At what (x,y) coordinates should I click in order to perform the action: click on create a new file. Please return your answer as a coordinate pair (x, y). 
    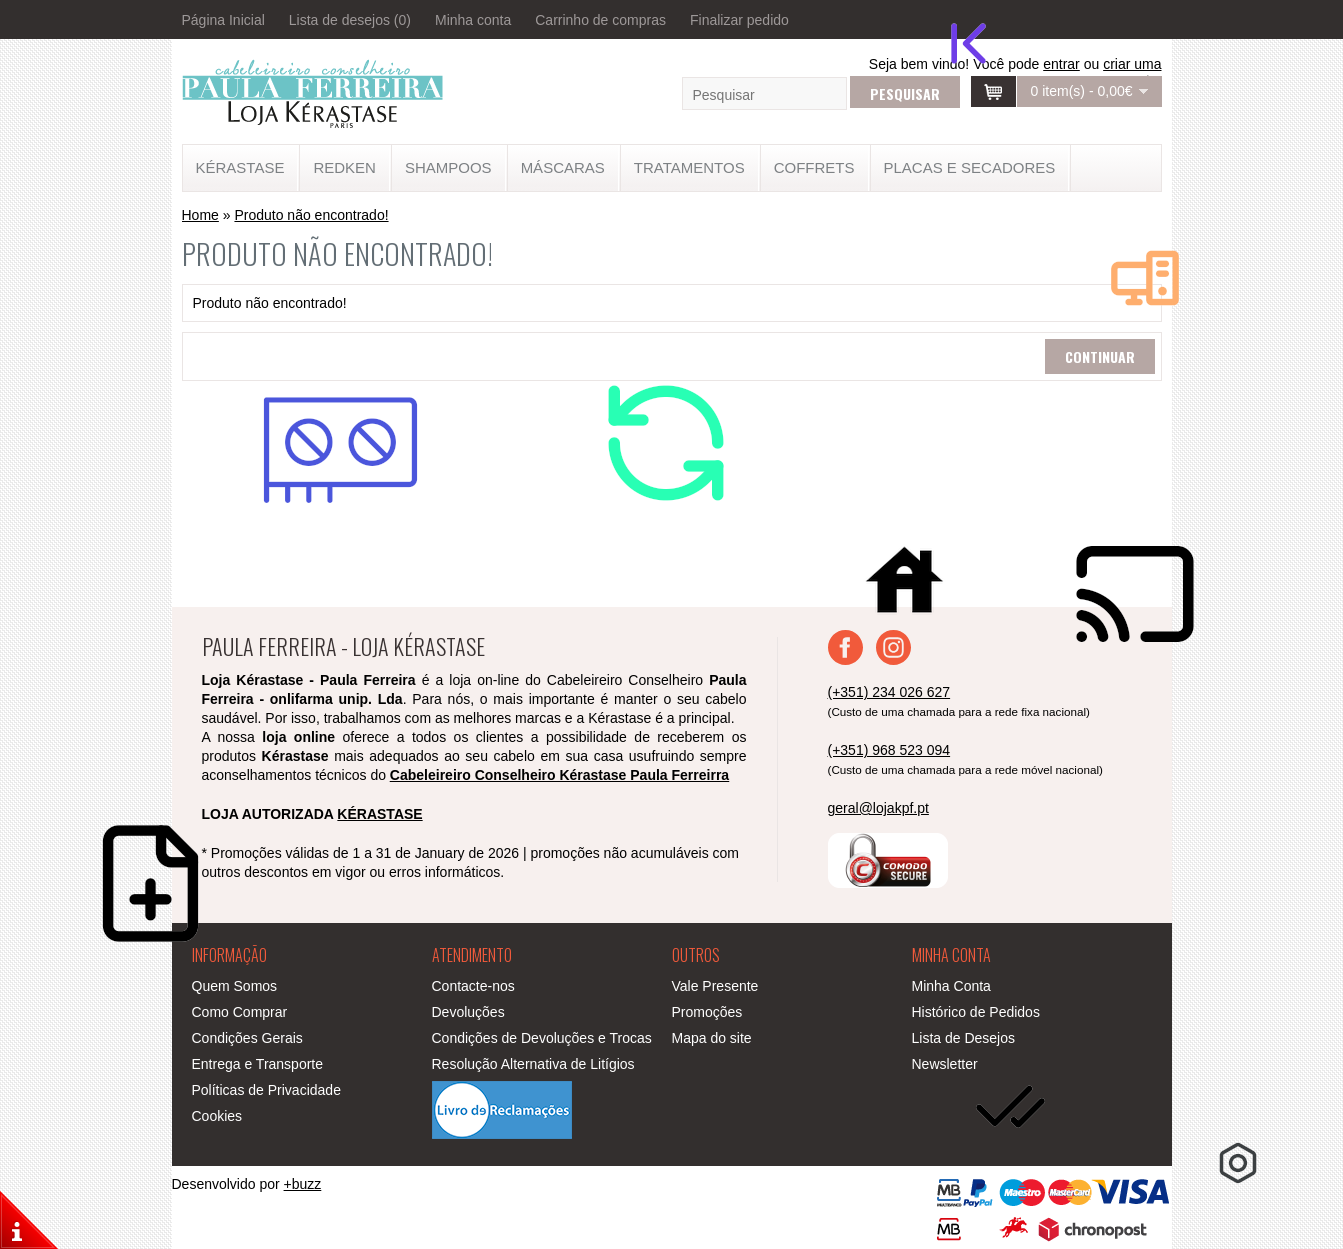
    Looking at the image, I should click on (150, 883).